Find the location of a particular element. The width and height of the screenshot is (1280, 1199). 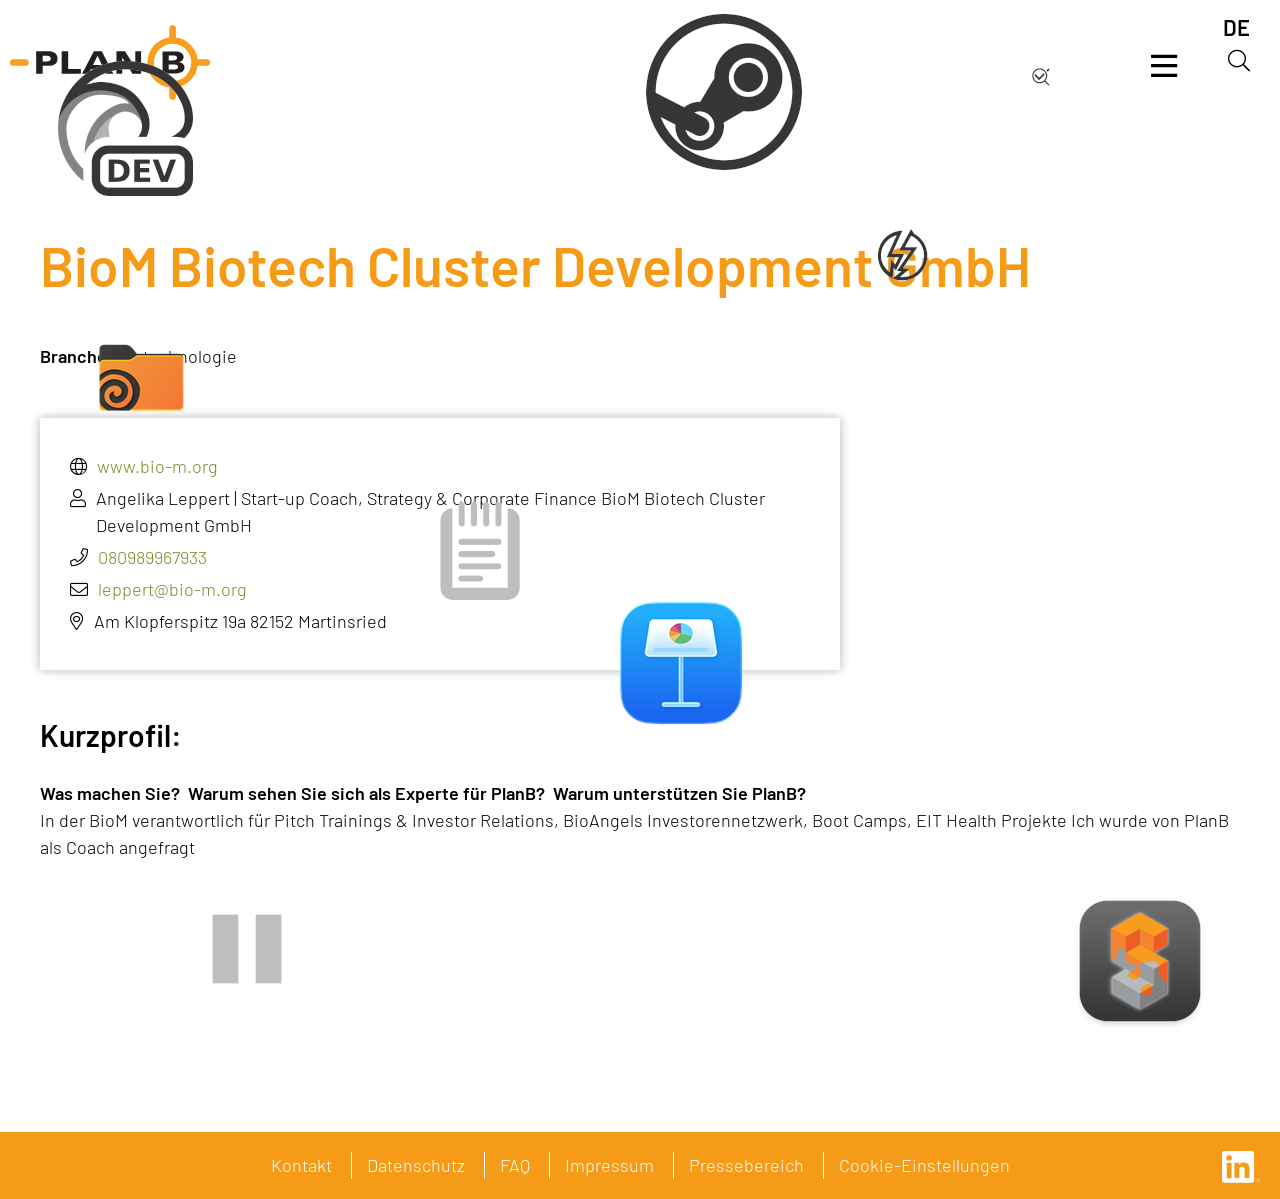

open steam gaming platform is located at coordinates (724, 92).